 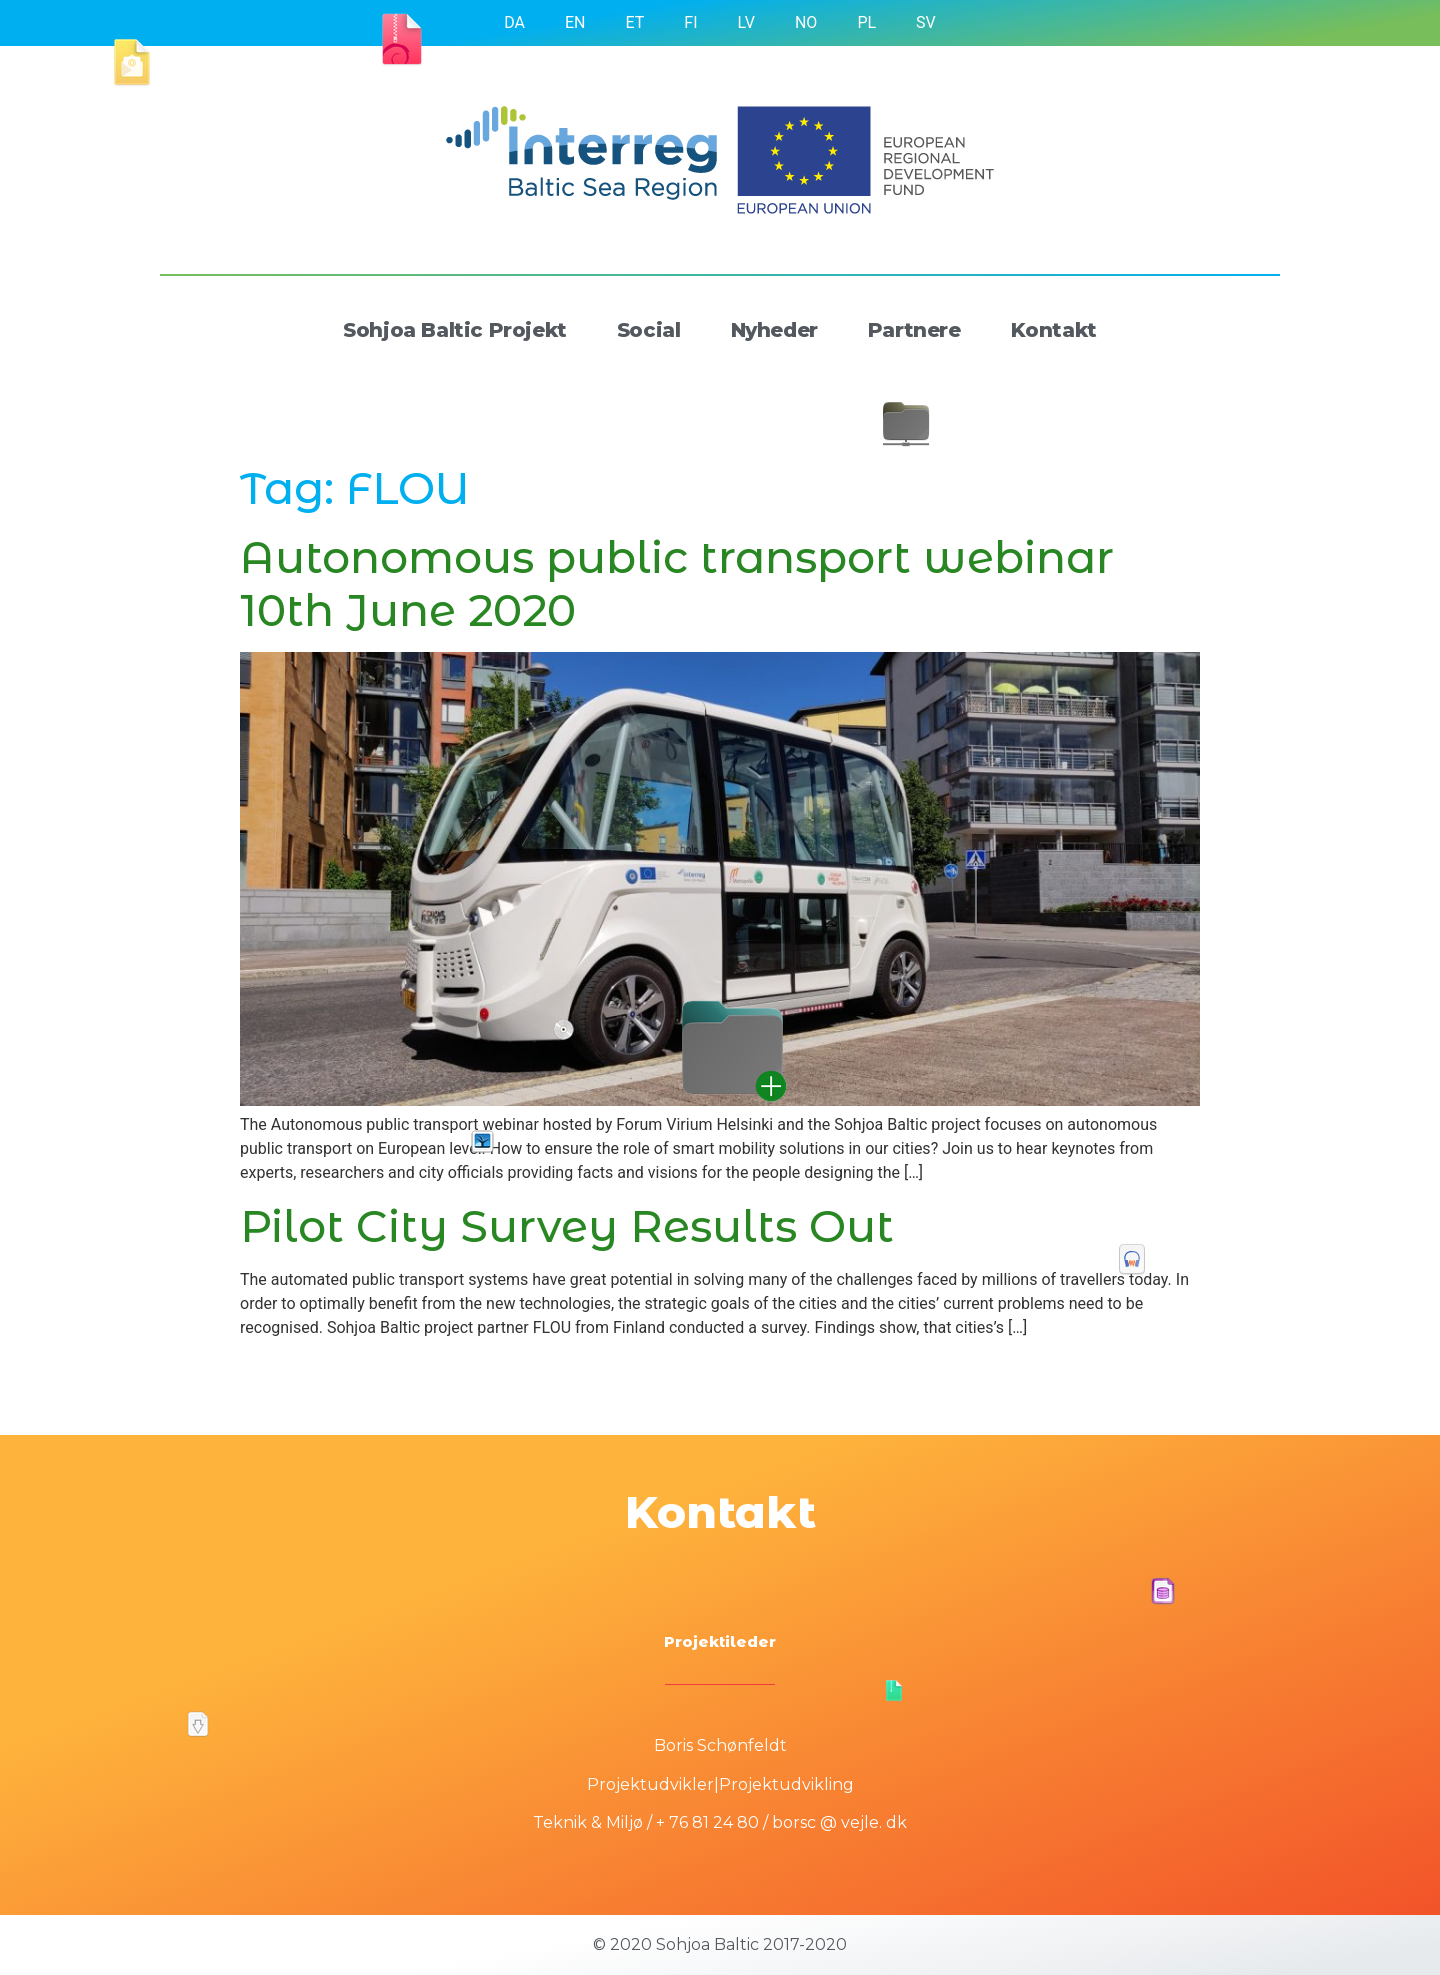 I want to click on mbox email archive file, so click(x=132, y=62).